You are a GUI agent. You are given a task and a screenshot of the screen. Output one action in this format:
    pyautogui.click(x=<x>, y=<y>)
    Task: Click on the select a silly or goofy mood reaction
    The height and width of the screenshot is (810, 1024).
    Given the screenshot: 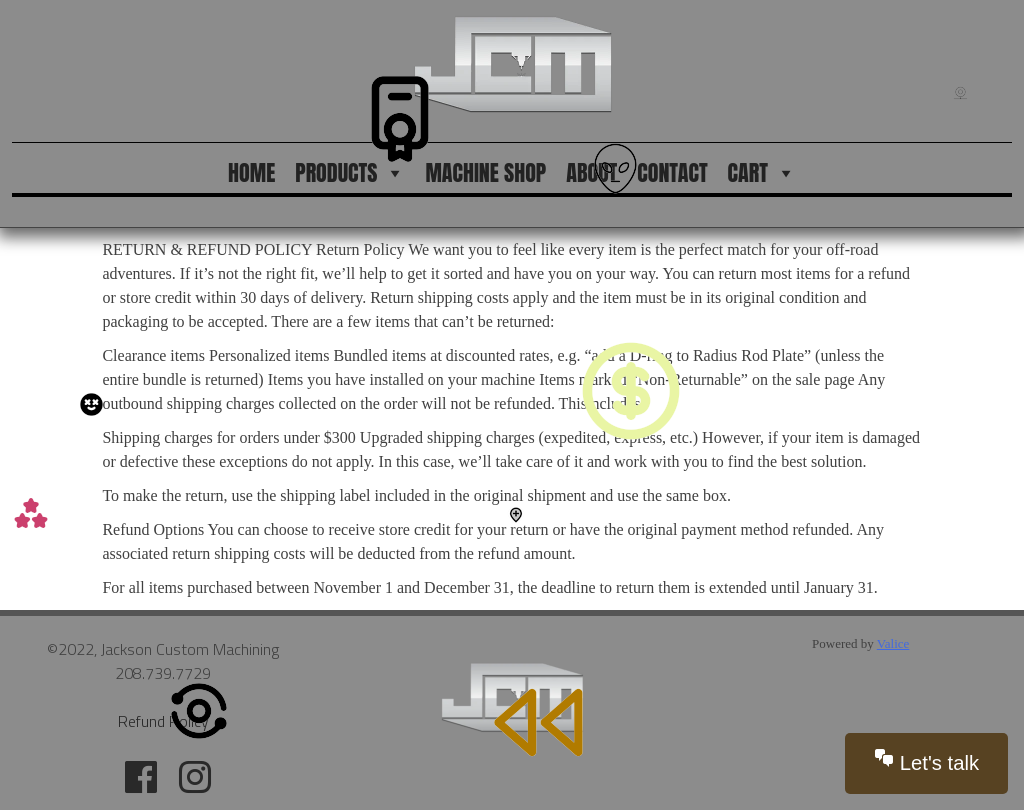 What is the action you would take?
    pyautogui.click(x=91, y=404)
    